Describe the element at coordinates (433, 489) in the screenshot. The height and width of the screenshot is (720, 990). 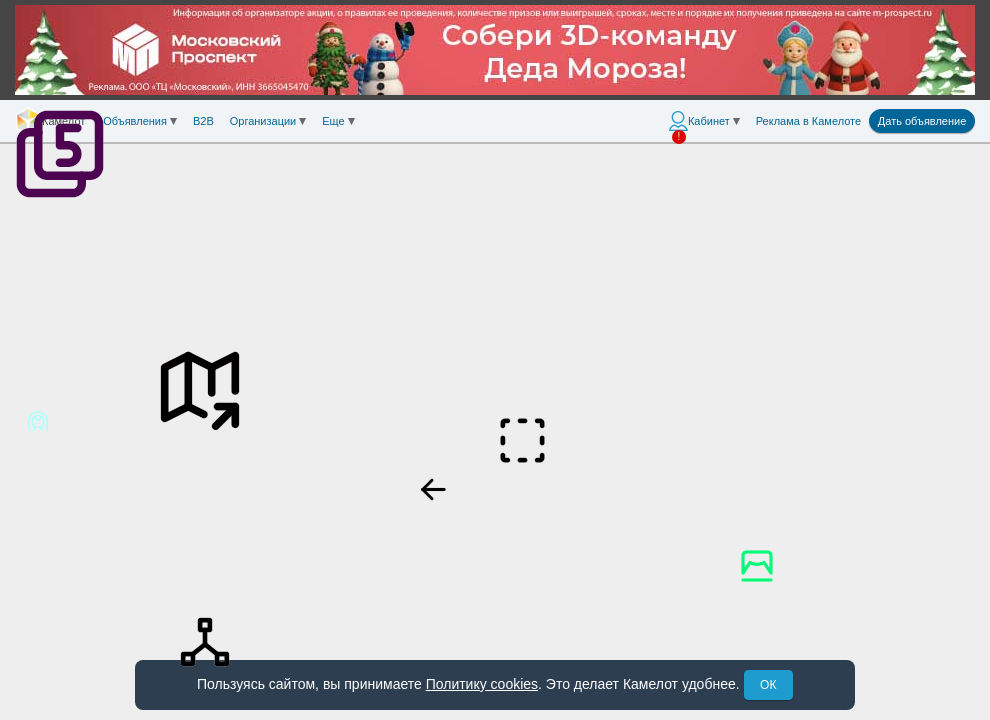
I see `go back to the previous screen` at that location.